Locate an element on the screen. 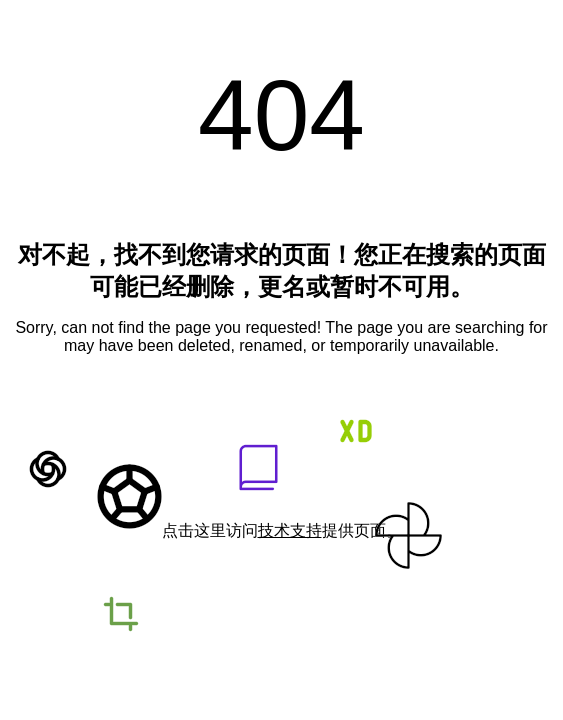 This screenshot has height=720, width=563. crop an image or photo is located at coordinates (121, 614).